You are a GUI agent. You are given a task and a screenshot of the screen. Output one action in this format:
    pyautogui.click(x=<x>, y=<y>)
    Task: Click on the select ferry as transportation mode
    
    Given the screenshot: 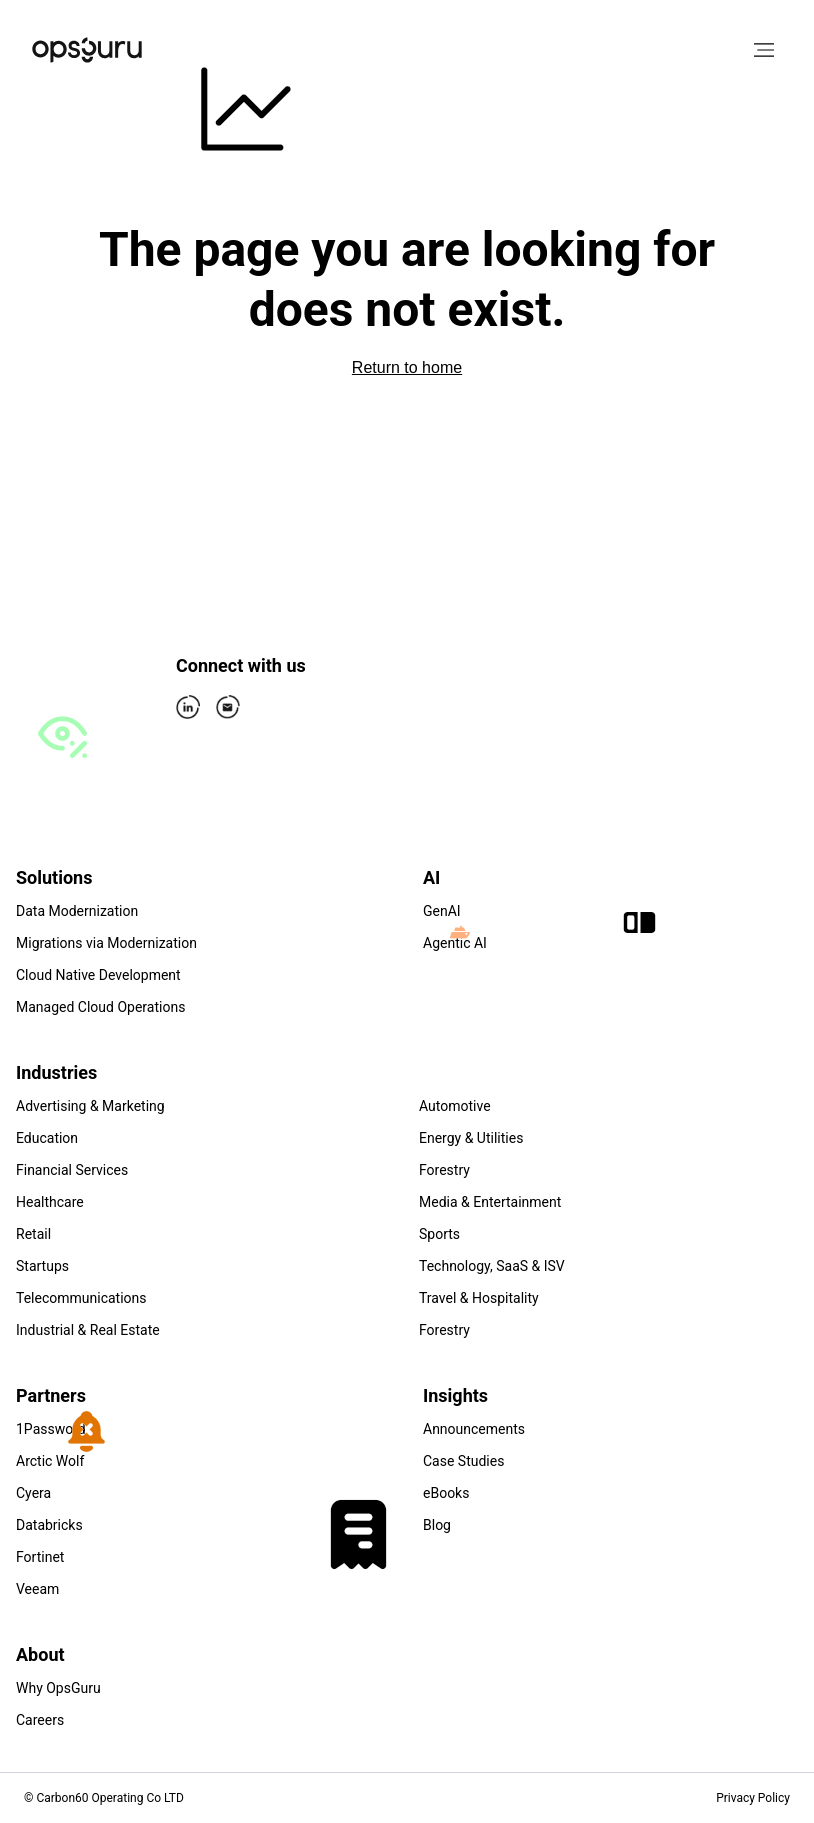 What is the action you would take?
    pyautogui.click(x=460, y=932)
    